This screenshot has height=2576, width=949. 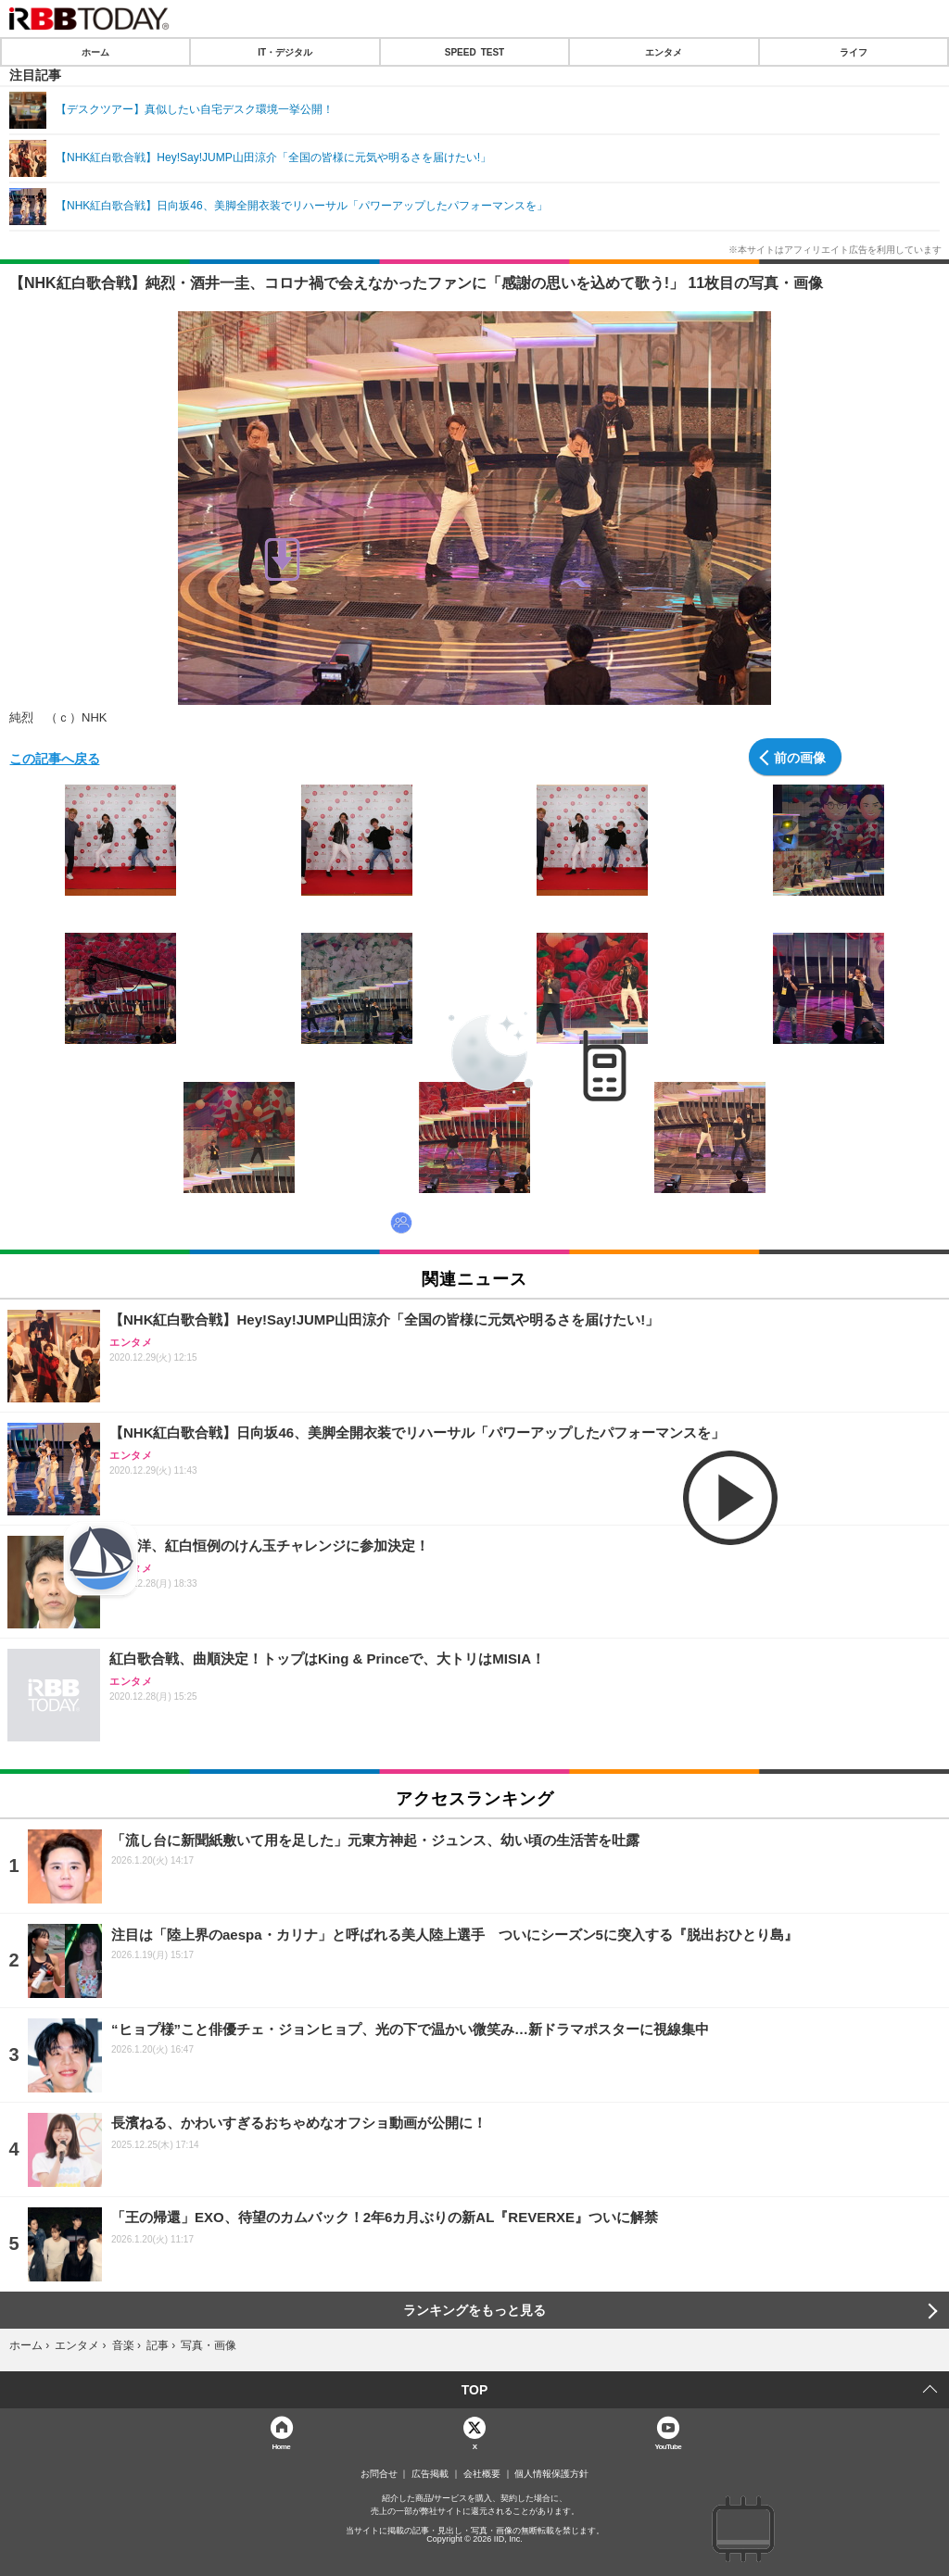 I want to click on open the Solus operating system app, so click(x=100, y=1558).